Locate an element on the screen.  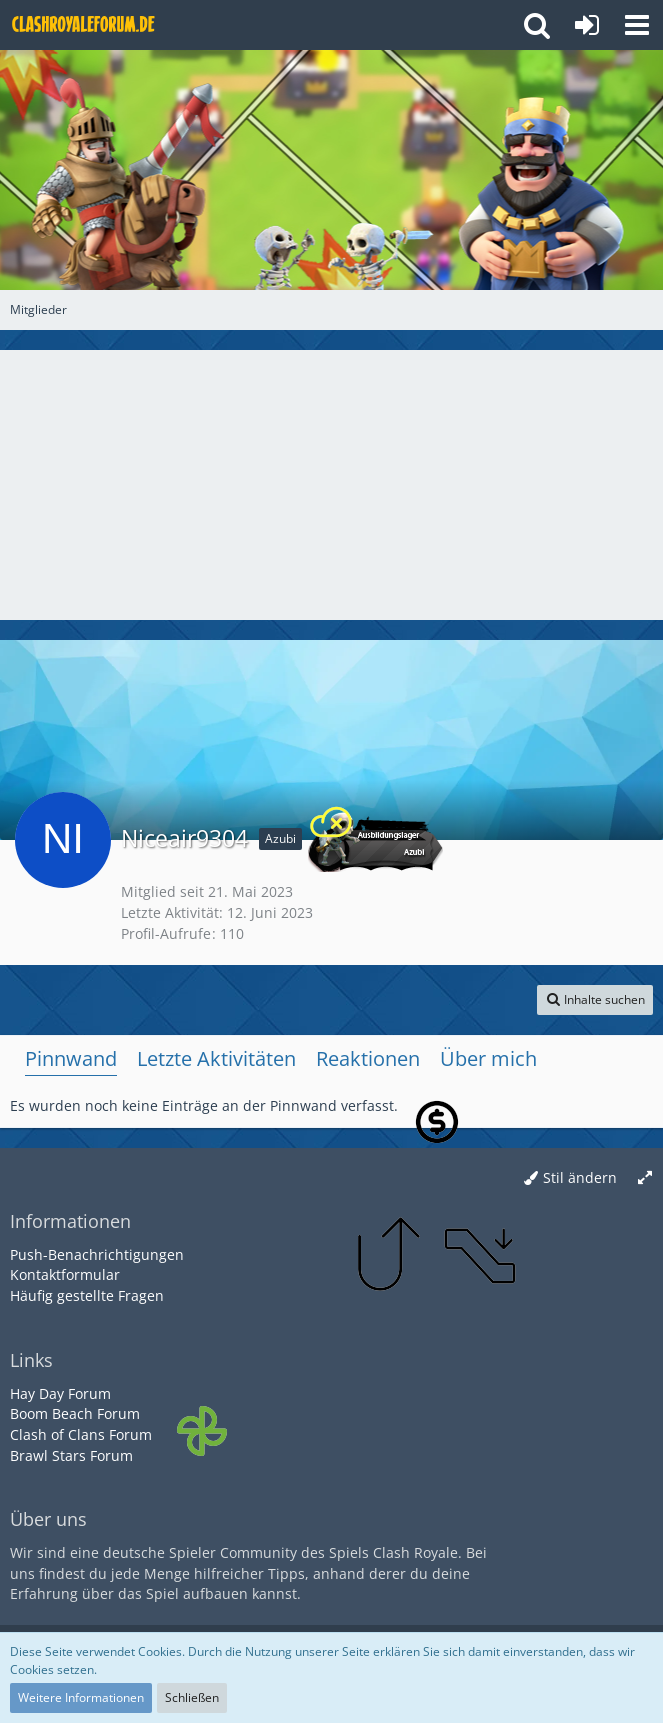
view account balance or financial summary is located at coordinates (437, 1122).